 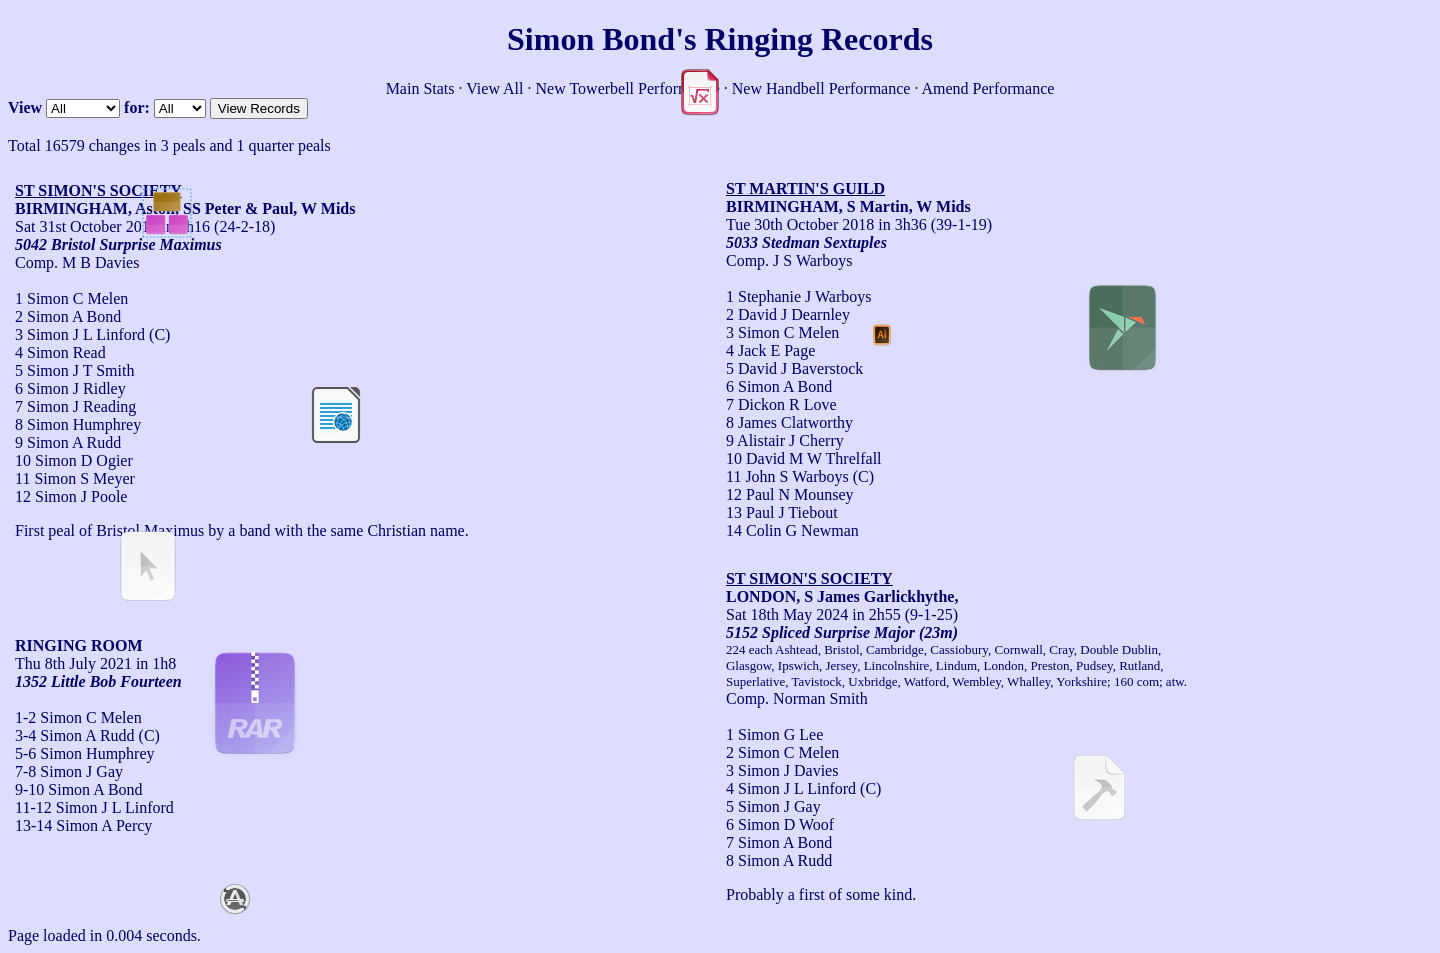 What do you see at coordinates (1122, 327) in the screenshot?
I see `a snap package file for linux software installation` at bounding box center [1122, 327].